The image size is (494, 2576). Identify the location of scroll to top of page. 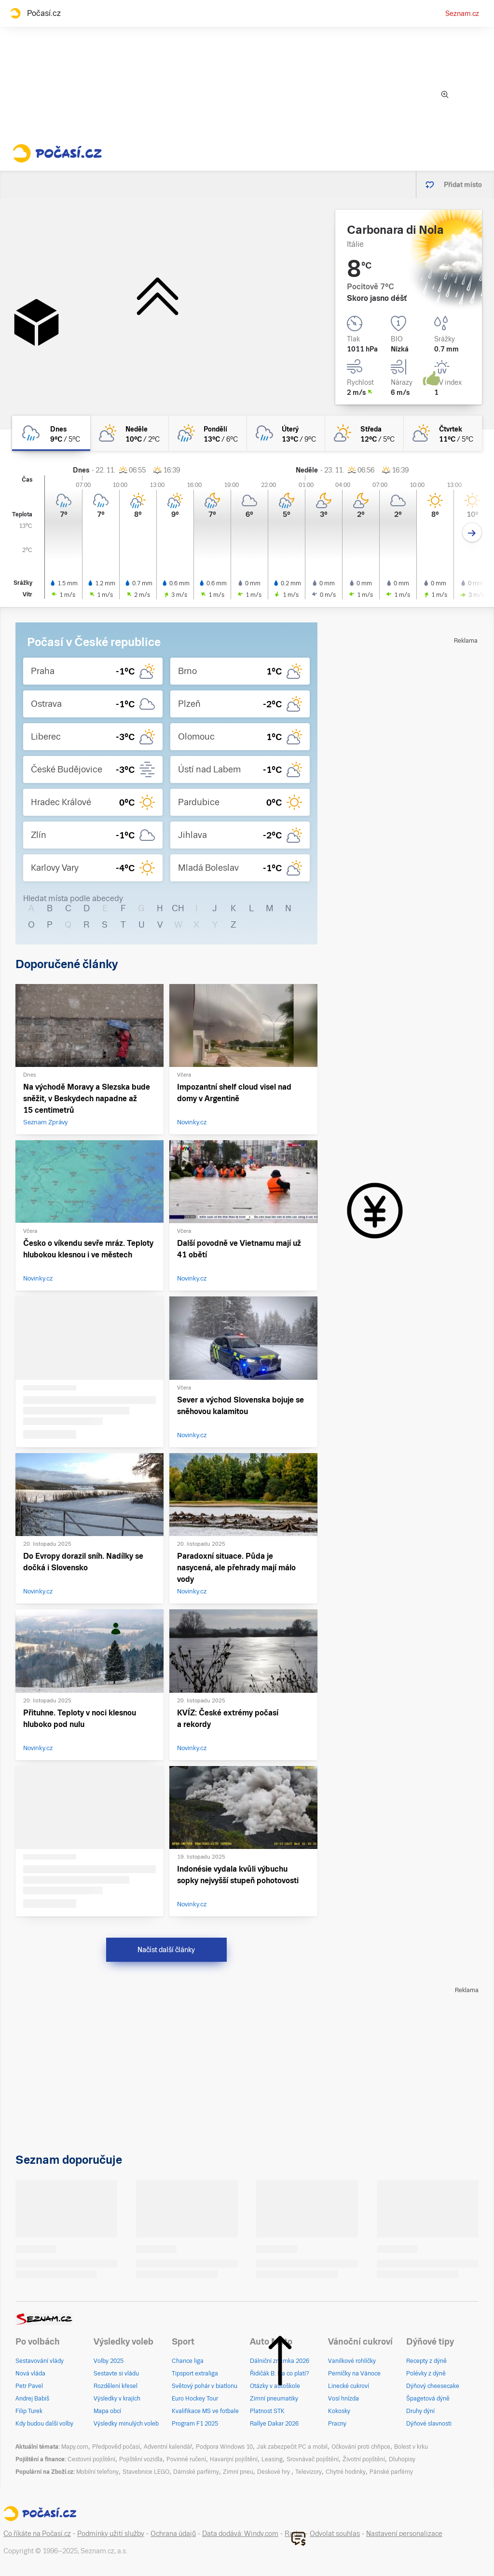
(280, 2360).